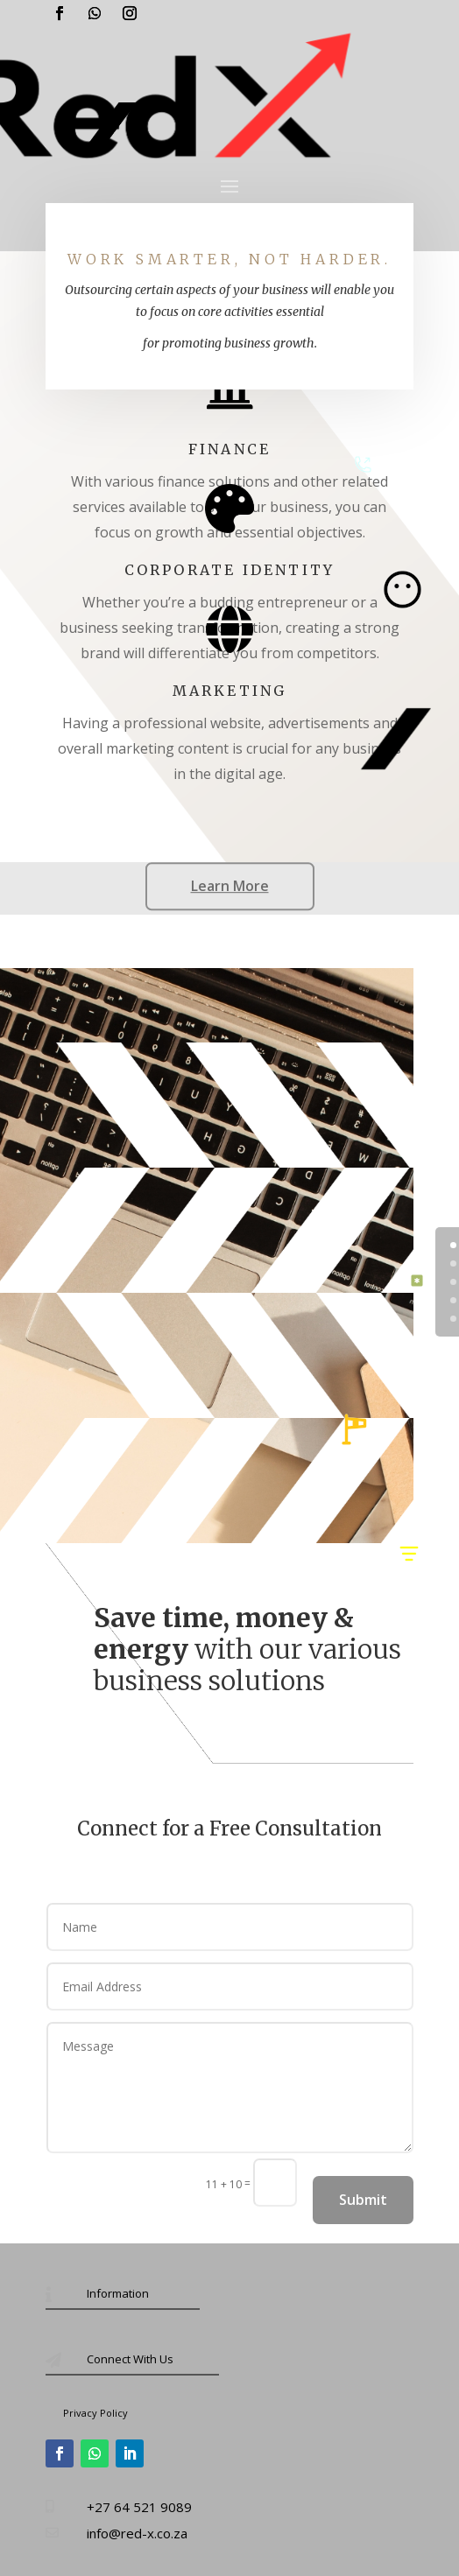 The width and height of the screenshot is (459, 2576). What do you see at coordinates (417, 1281) in the screenshot?
I see `indicates a required field in a form` at bounding box center [417, 1281].